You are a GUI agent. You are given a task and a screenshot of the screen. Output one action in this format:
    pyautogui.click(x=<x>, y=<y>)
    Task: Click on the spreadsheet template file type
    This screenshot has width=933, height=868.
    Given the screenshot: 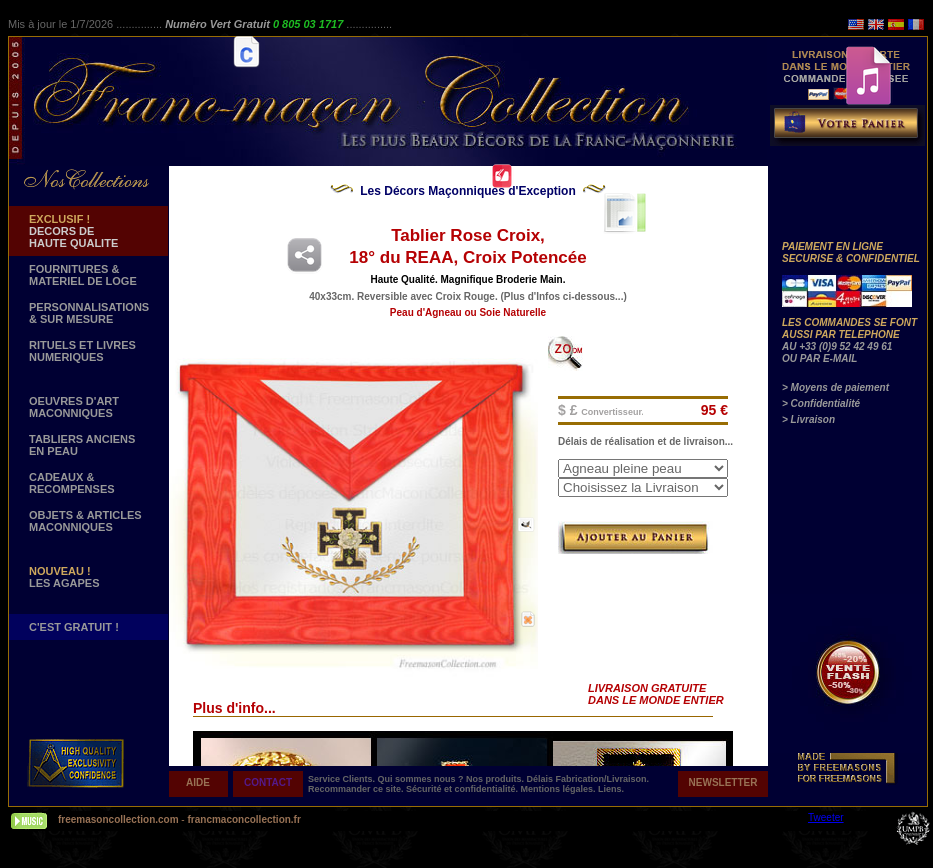 What is the action you would take?
    pyautogui.click(x=624, y=212)
    